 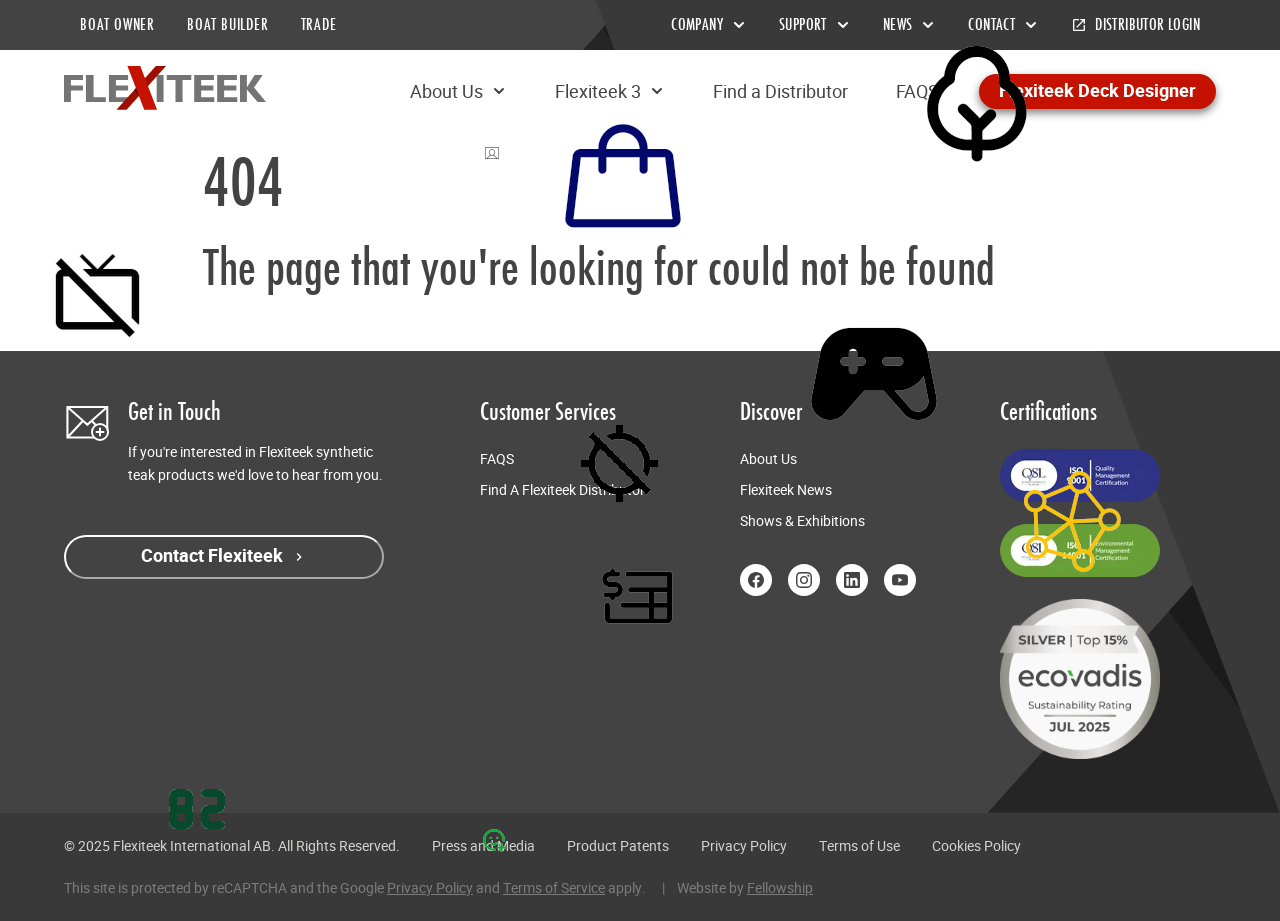 I want to click on indicates GPS is turned off, so click(x=619, y=463).